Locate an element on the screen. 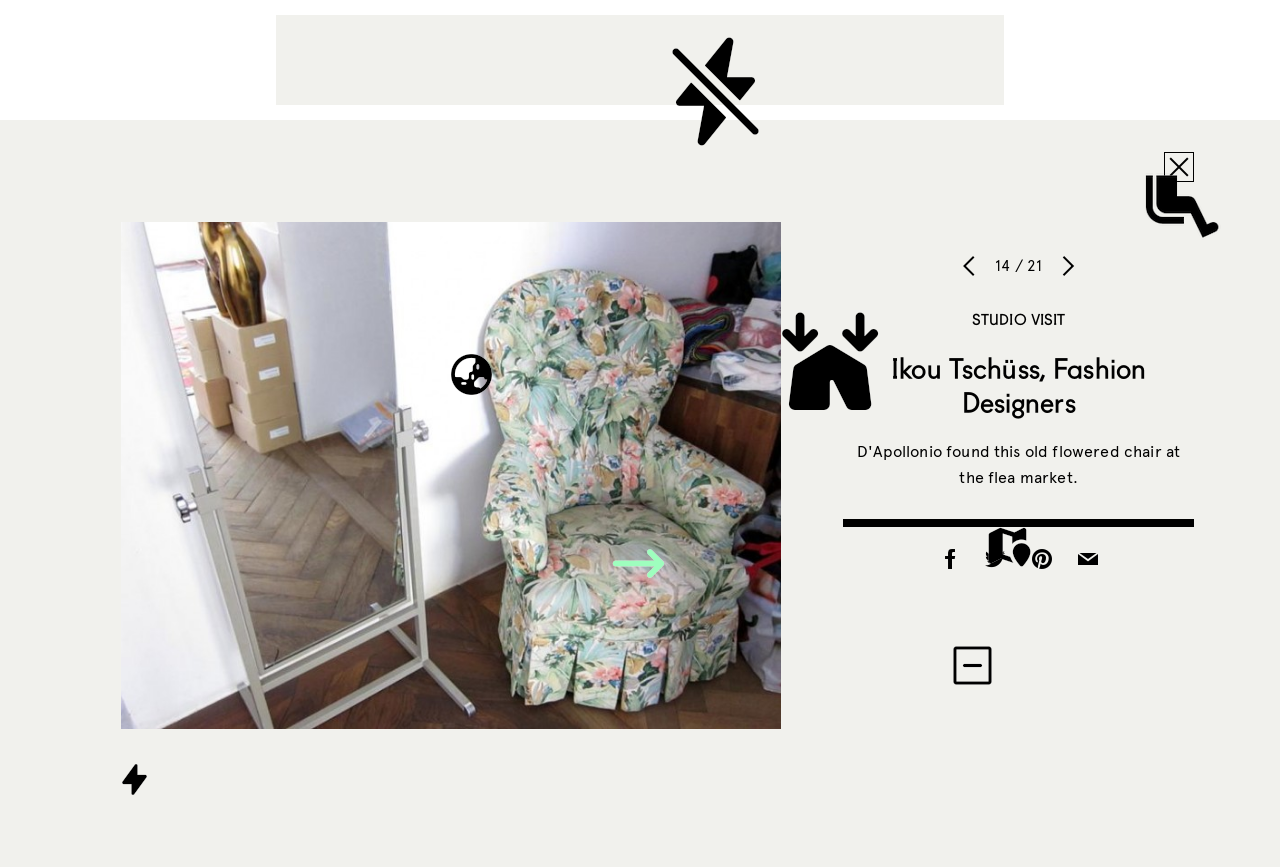  collapse or minimize a section is located at coordinates (972, 665).